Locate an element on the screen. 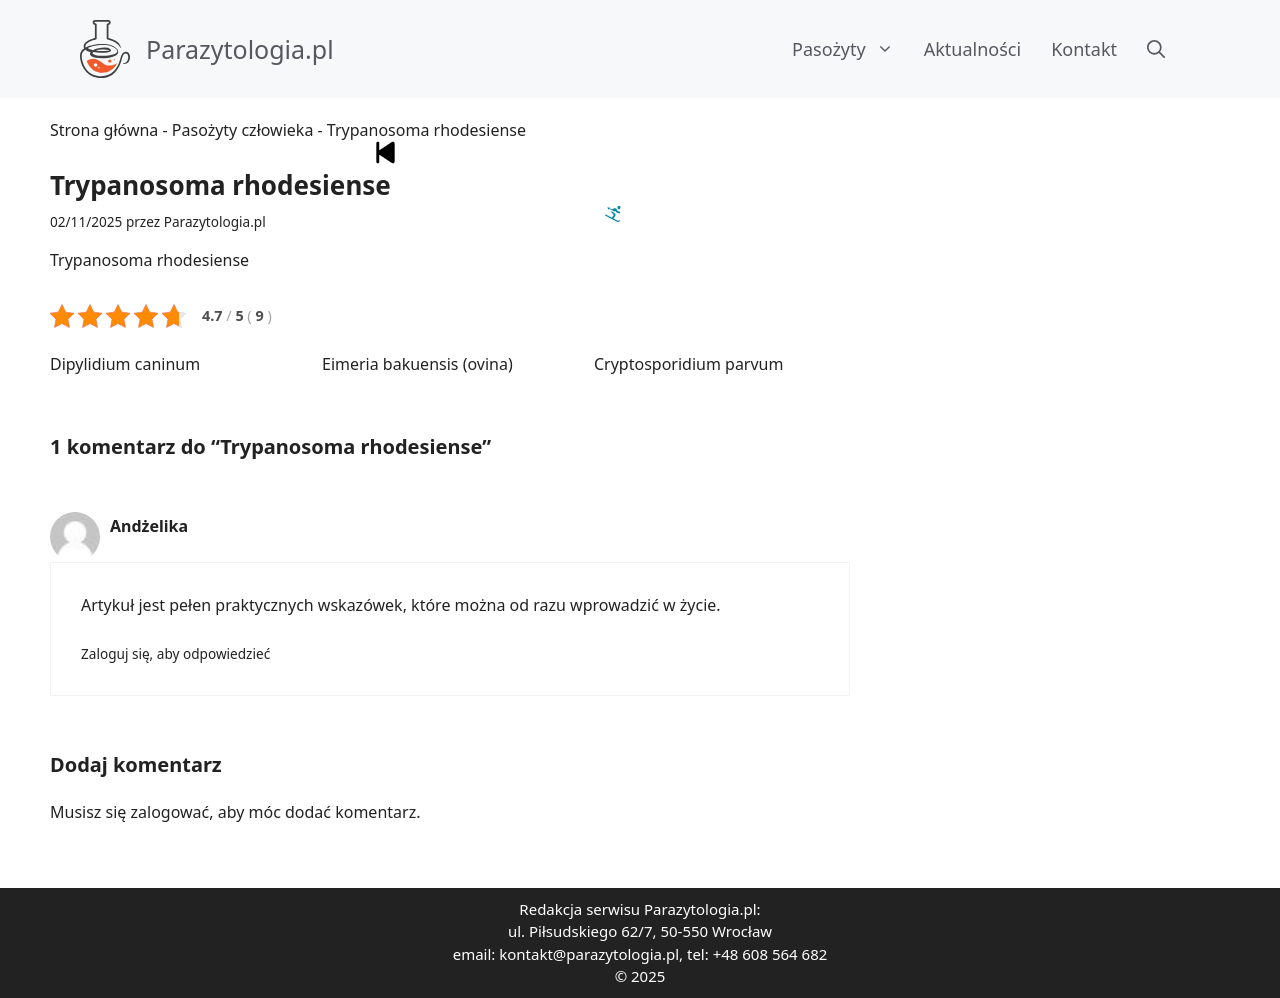  filter or browse skiing activities is located at coordinates (613, 213).